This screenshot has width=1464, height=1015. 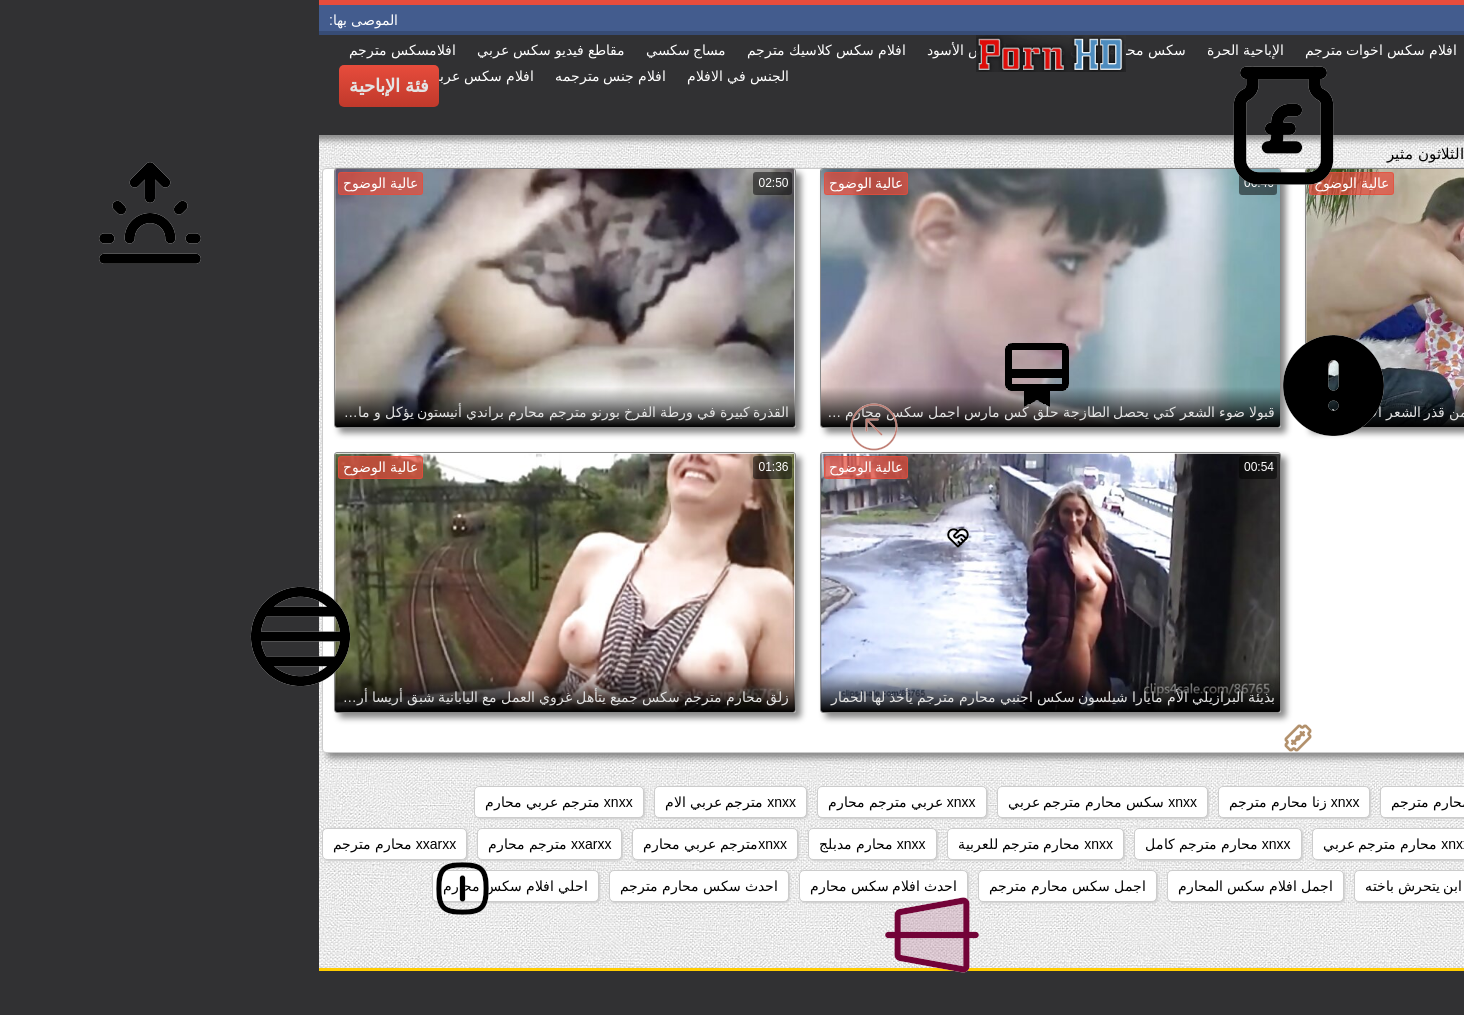 What do you see at coordinates (1037, 375) in the screenshot?
I see `view membership card details` at bounding box center [1037, 375].